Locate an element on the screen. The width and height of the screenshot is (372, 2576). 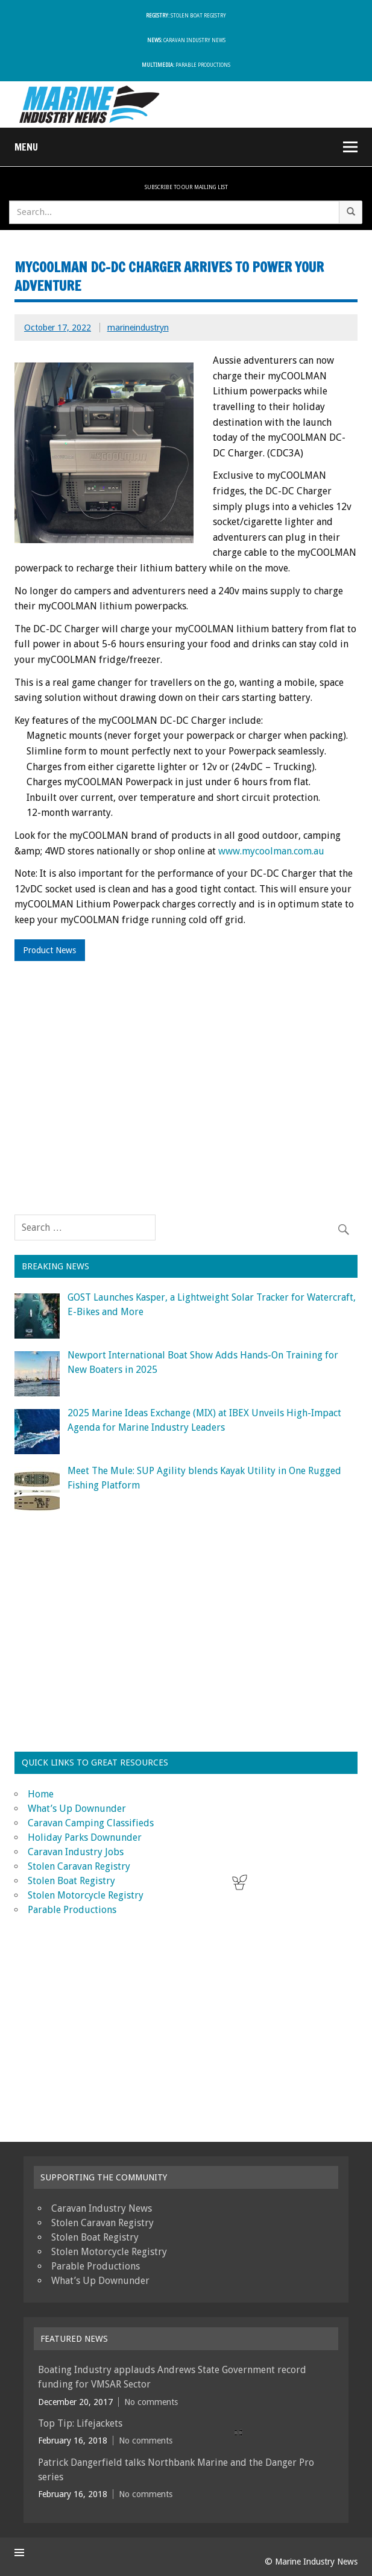
shuffle or randomize playback order is located at coordinates (238, 2433).